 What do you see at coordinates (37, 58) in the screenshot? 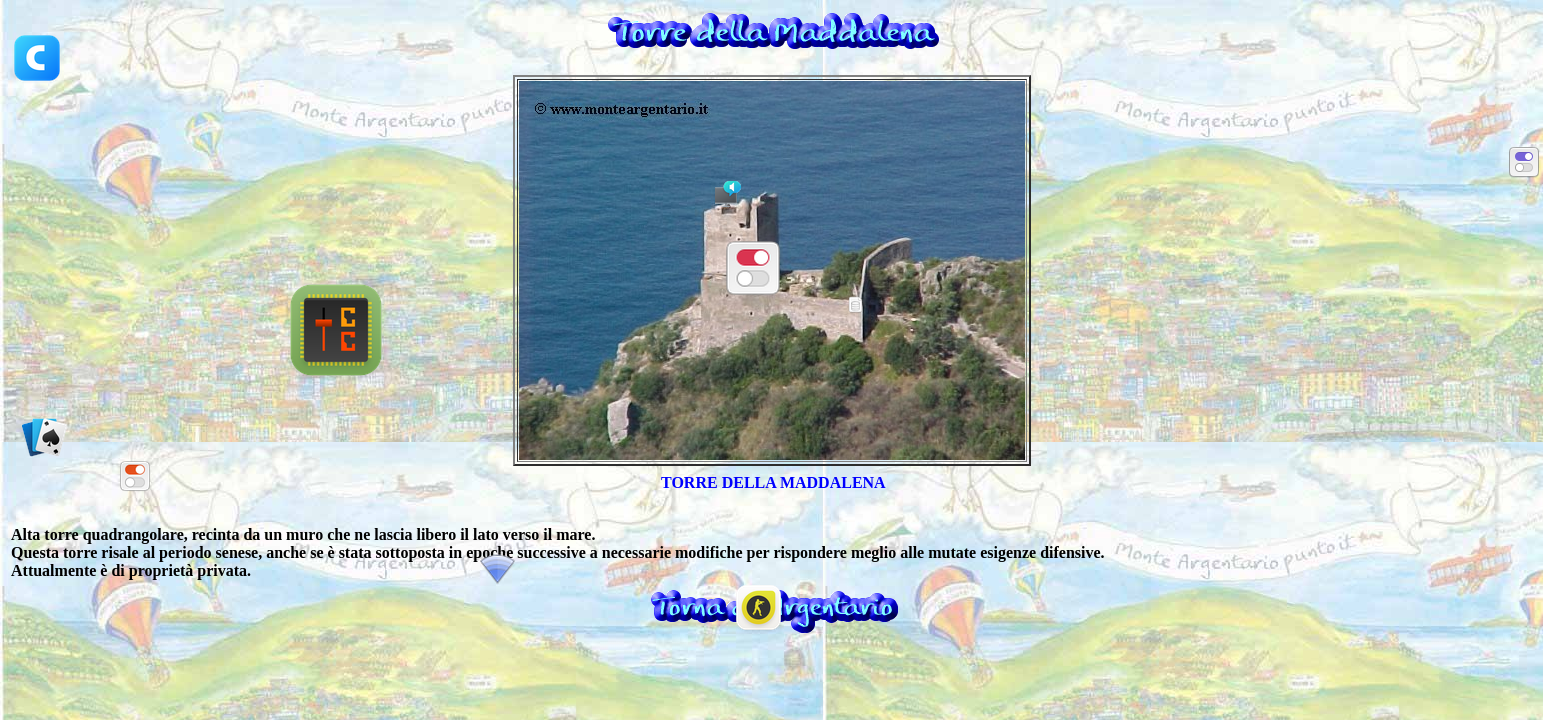
I see `open the Cura 3D printing slicer application` at bounding box center [37, 58].